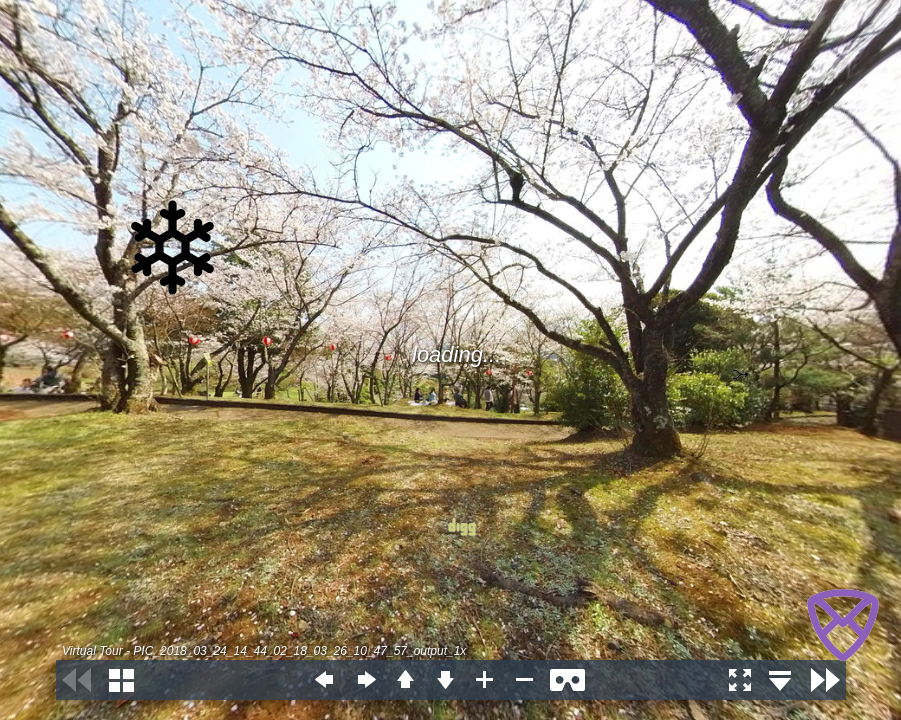  I want to click on link to digg social news platform, so click(462, 526).